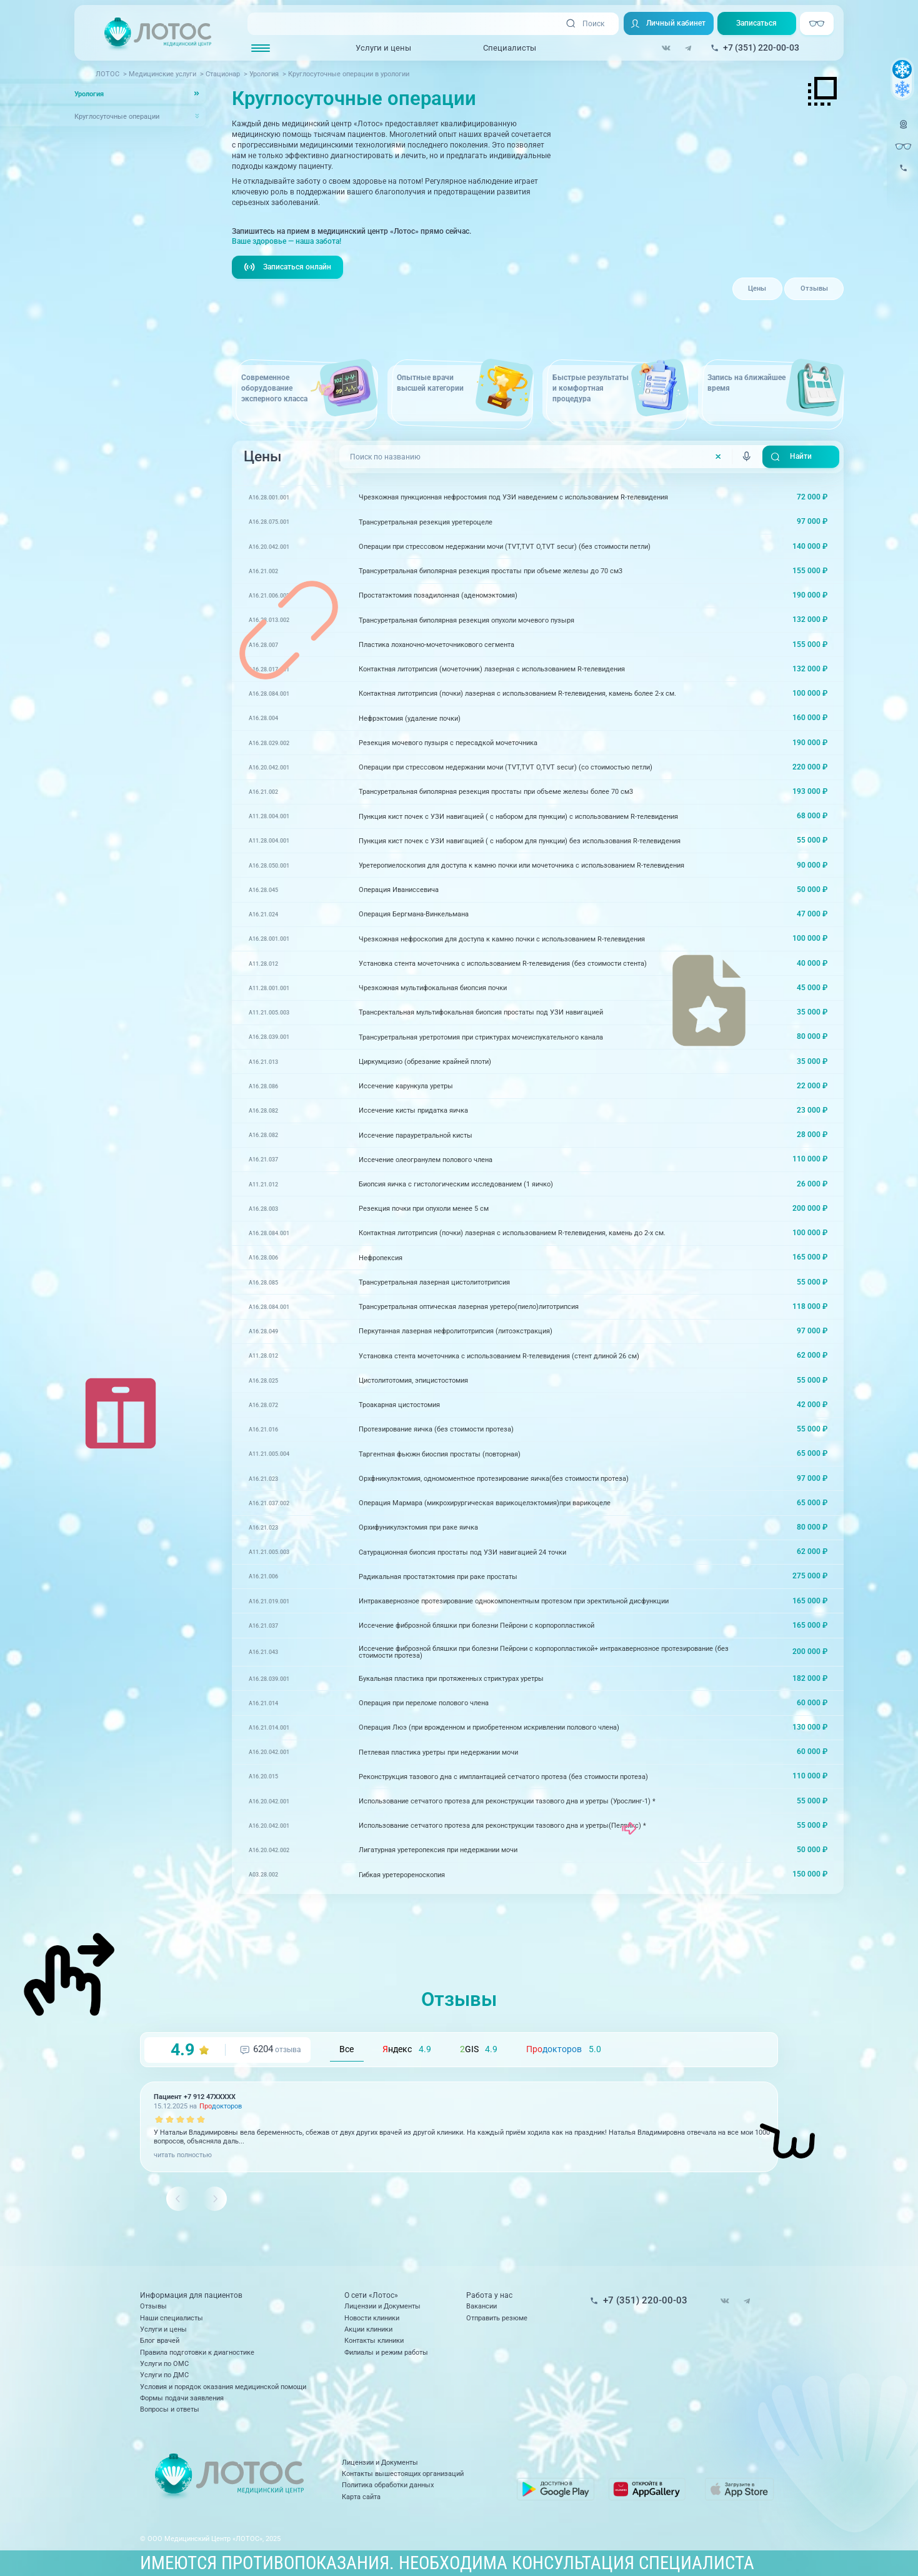  What do you see at coordinates (822, 91) in the screenshot?
I see `bring element to front of layer stack` at bounding box center [822, 91].